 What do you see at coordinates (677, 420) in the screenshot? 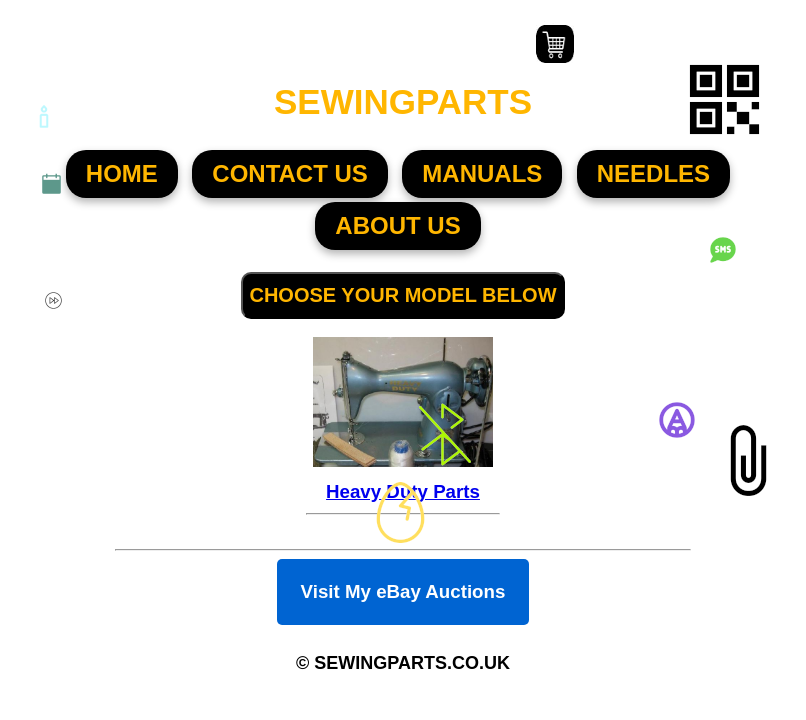
I see `edit or modify content` at bounding box center [677, 420].